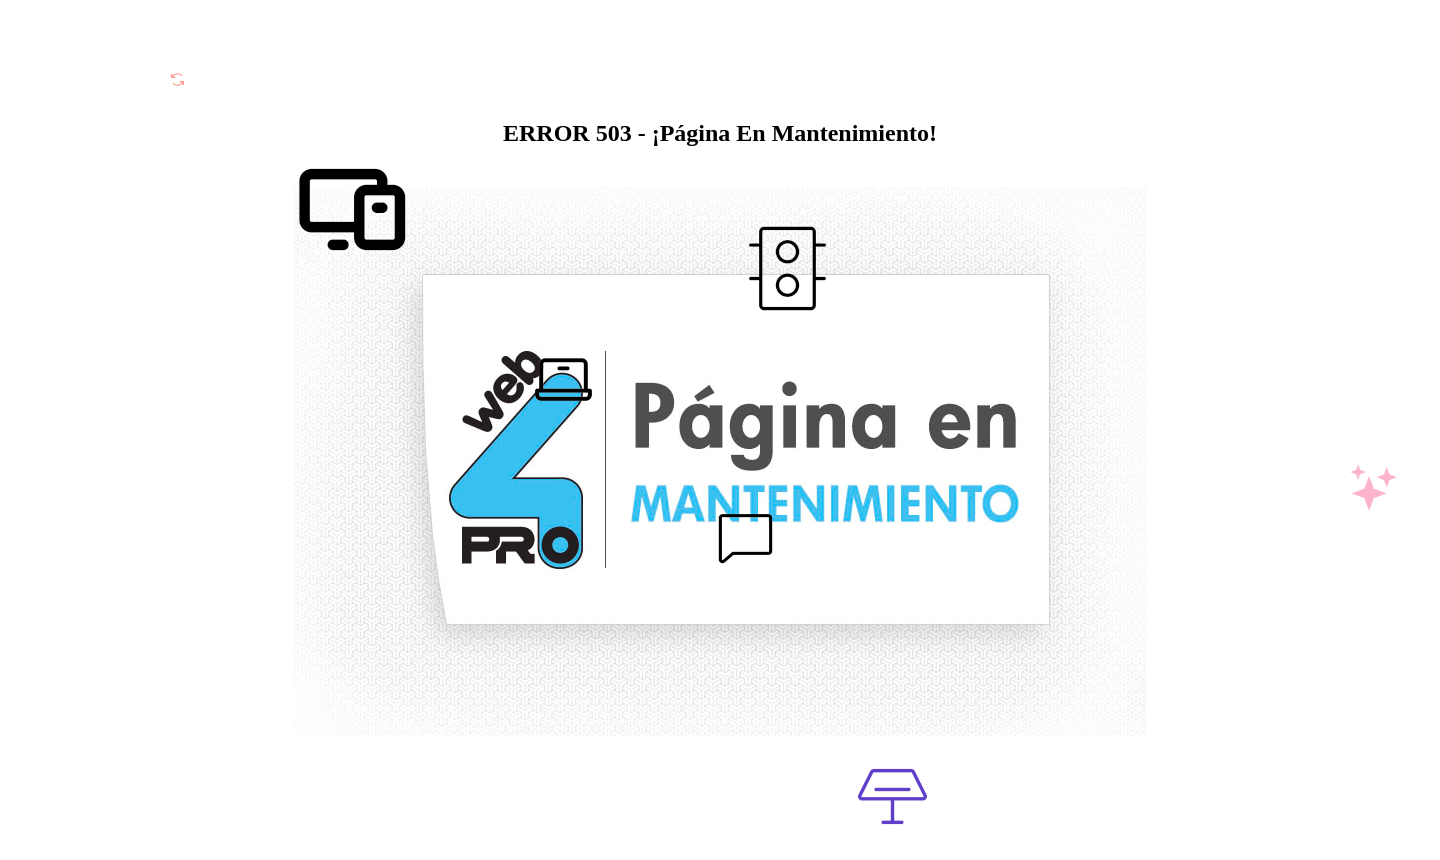 This screenshot has width=1440, height=860. What do you see at coordinates (1373, 487) in the screenshot?
I see `indicates AI-generated or enhanced content` at bounding box center [1373, 487].